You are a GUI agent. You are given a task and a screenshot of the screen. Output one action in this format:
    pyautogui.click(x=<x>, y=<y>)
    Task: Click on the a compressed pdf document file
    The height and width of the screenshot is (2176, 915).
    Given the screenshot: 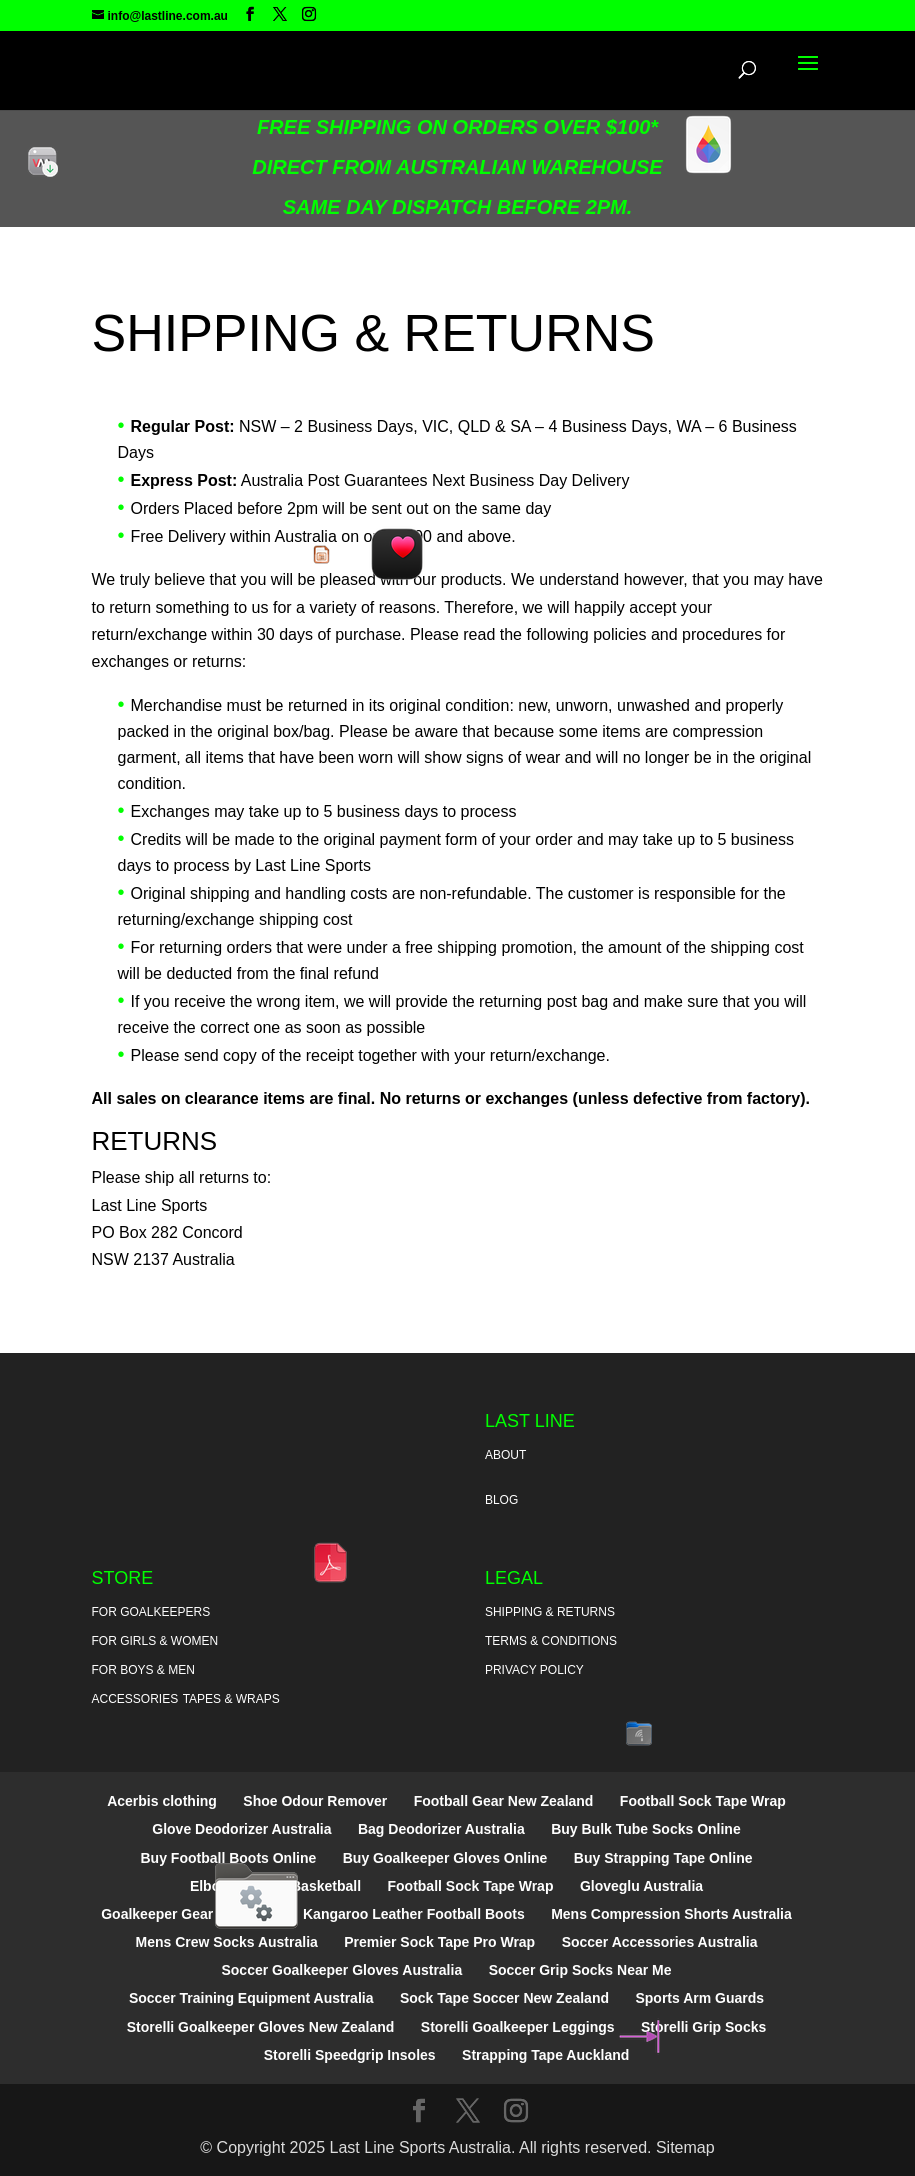 What is the action you would take?
    pyautogui.click(x=330, y=1562)
    